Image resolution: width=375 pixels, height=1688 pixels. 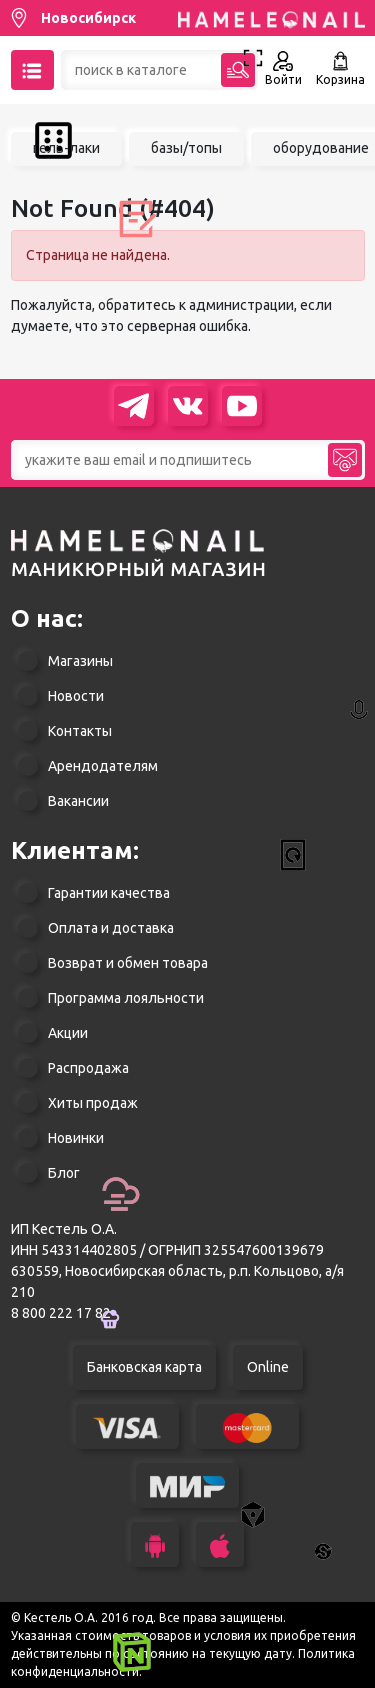 What do you see at coordinates (293, 855) in the screenshot?
I see `recover data from device` at bounding box center [293, 855].